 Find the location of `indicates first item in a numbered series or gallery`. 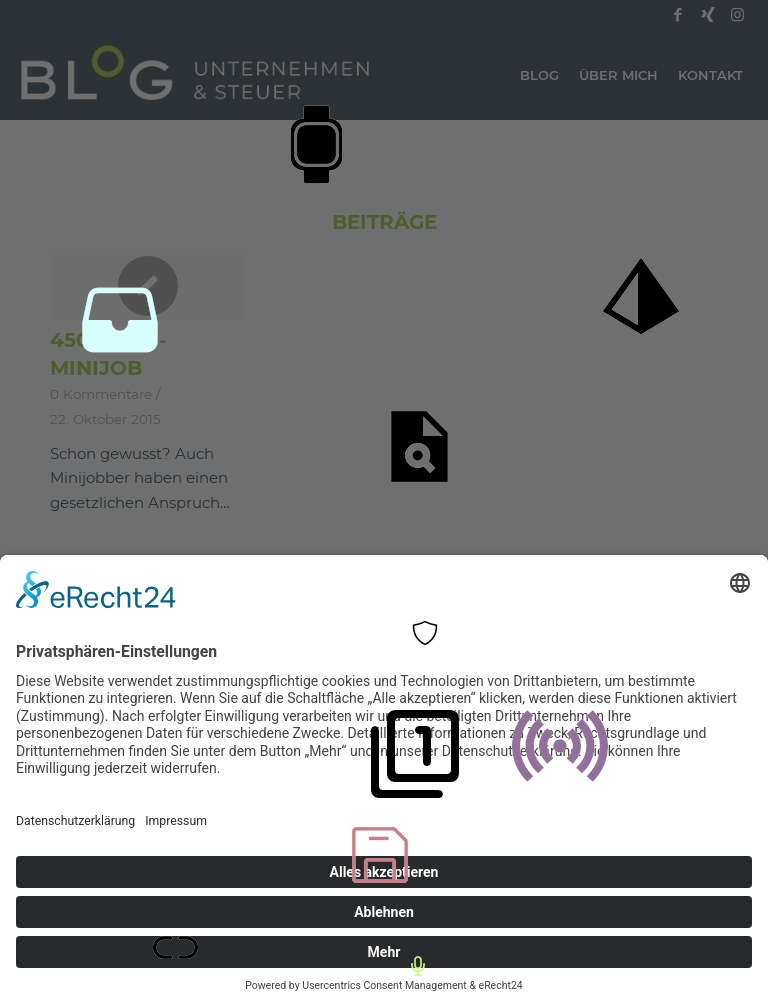

indicates first item in a numbered series or gallery is located at coordinates (415, 754).